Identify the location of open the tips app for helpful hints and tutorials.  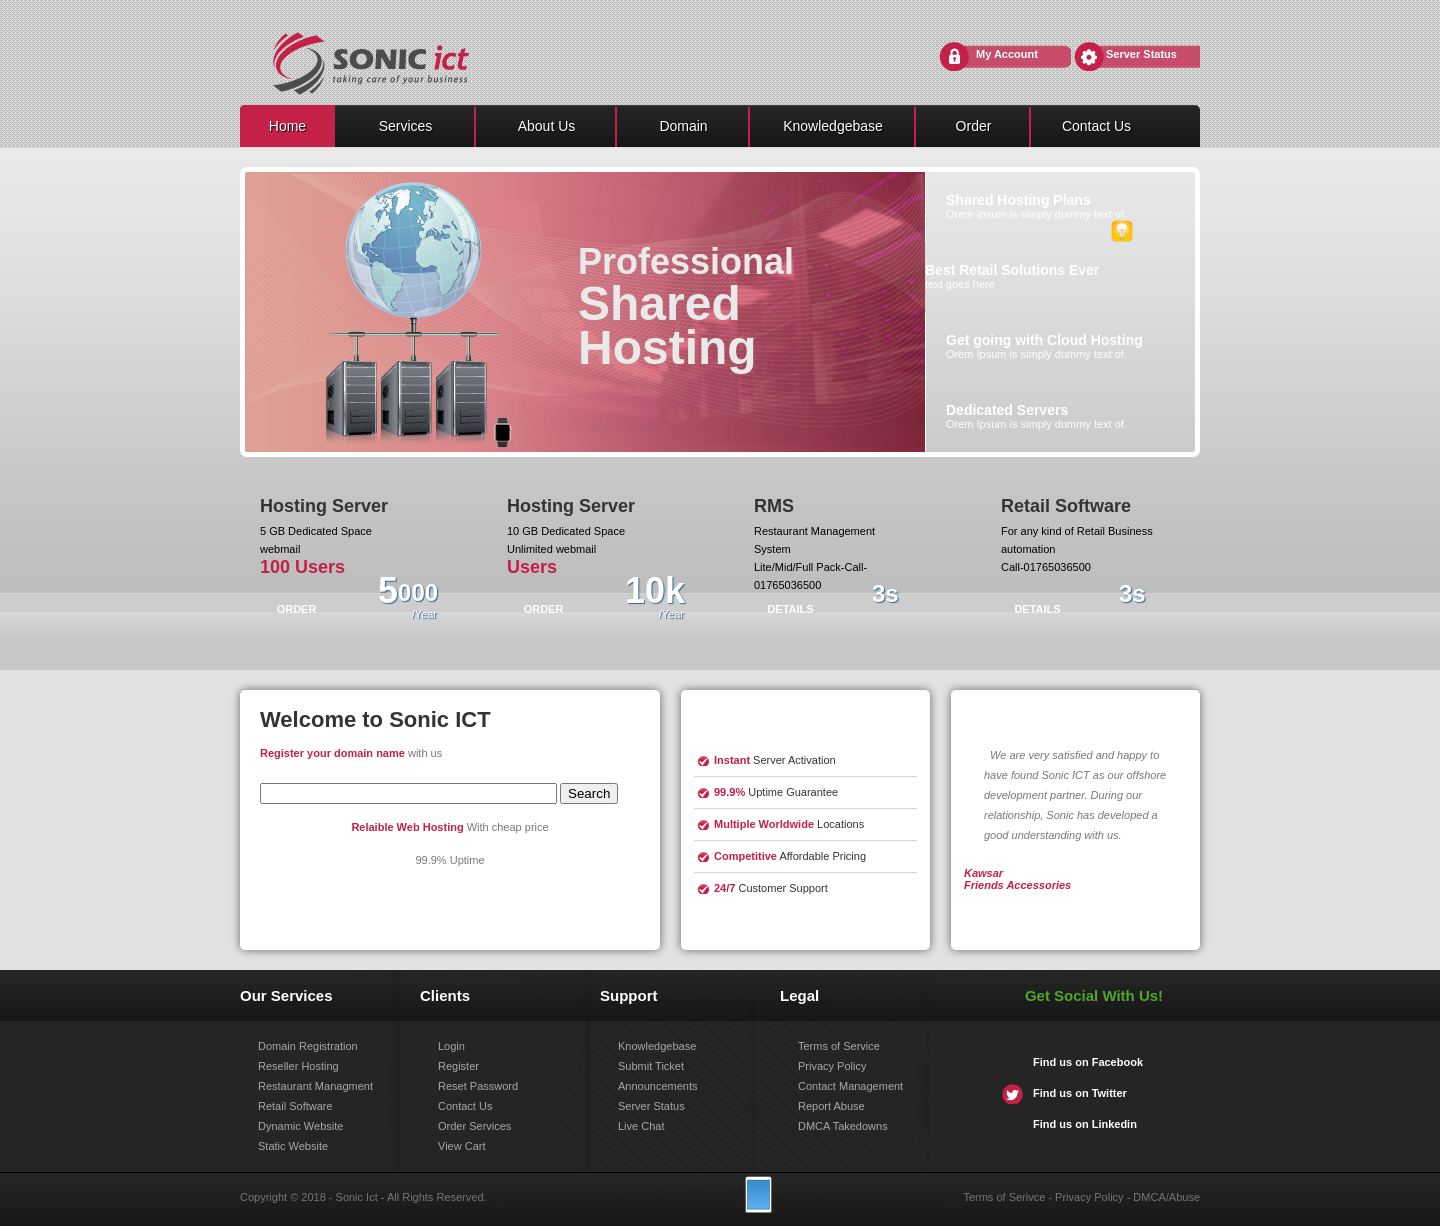
(1122, 231).